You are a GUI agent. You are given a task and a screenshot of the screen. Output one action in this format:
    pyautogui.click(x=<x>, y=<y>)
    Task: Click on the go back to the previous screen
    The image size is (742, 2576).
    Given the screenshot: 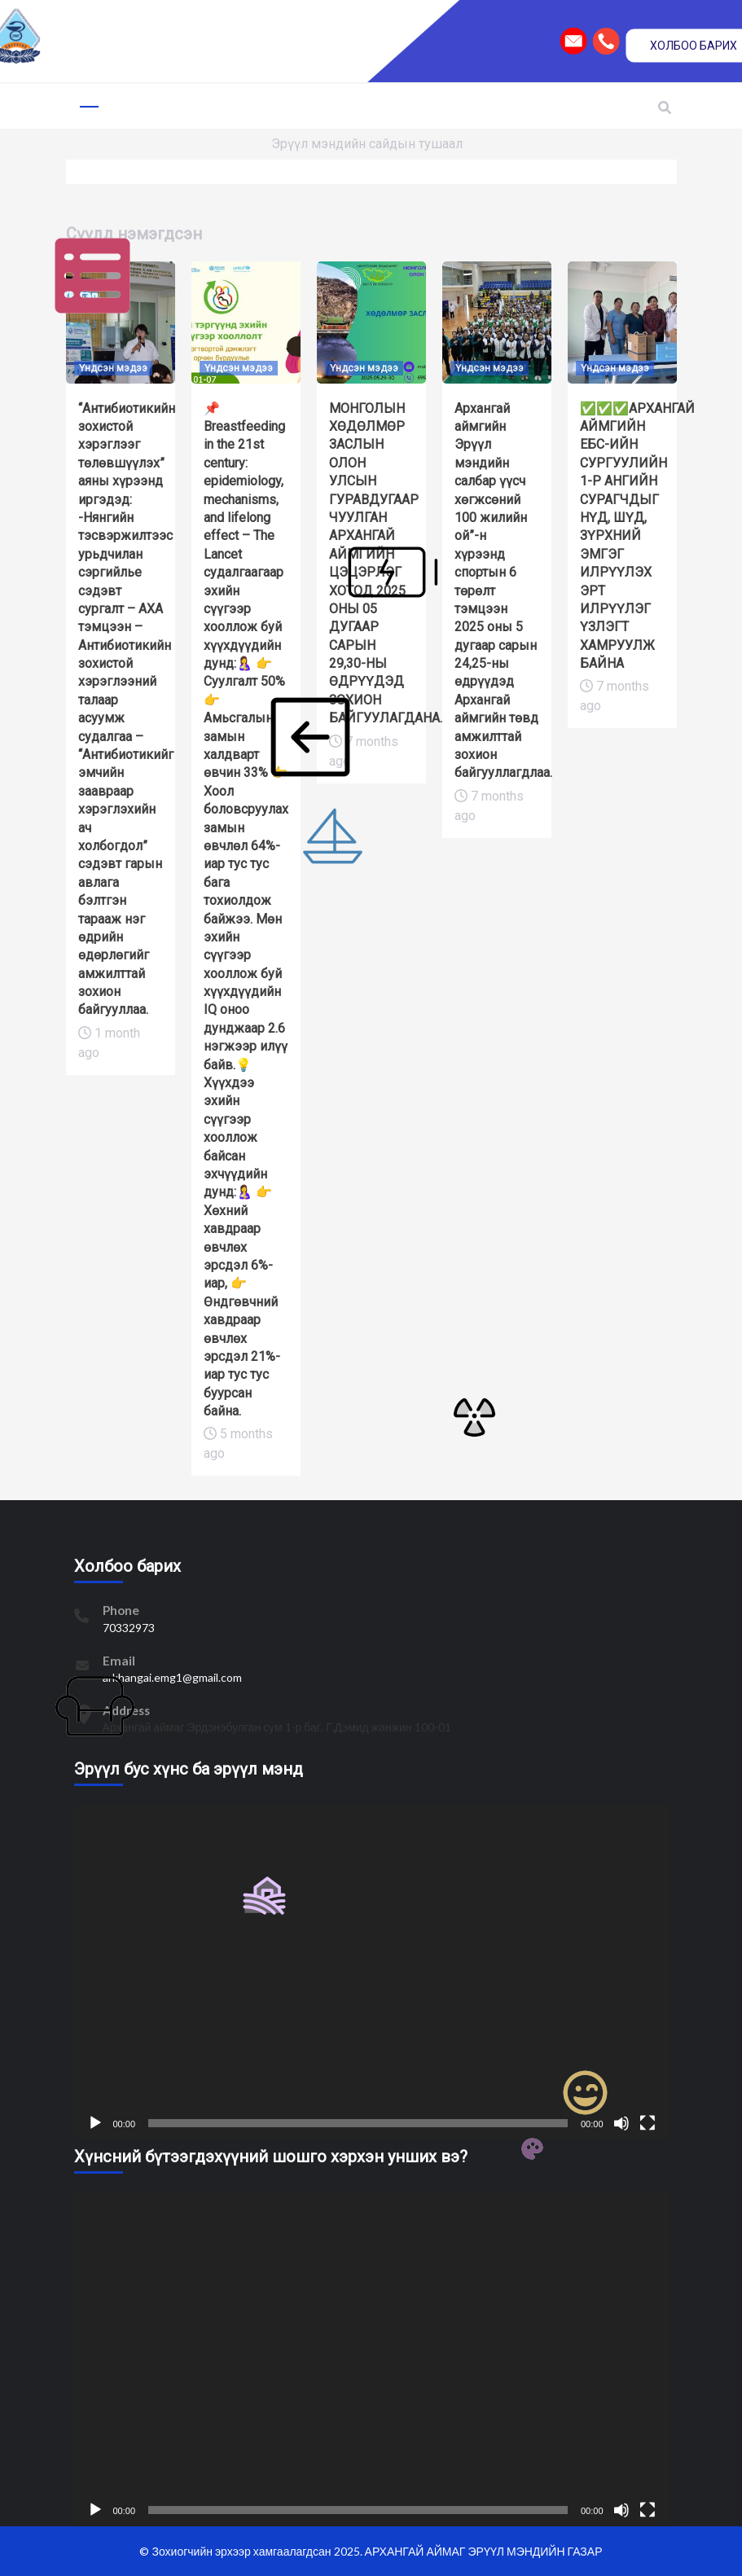 What is the action you would take?
    pyautogui.click(x=310, y=737)
    